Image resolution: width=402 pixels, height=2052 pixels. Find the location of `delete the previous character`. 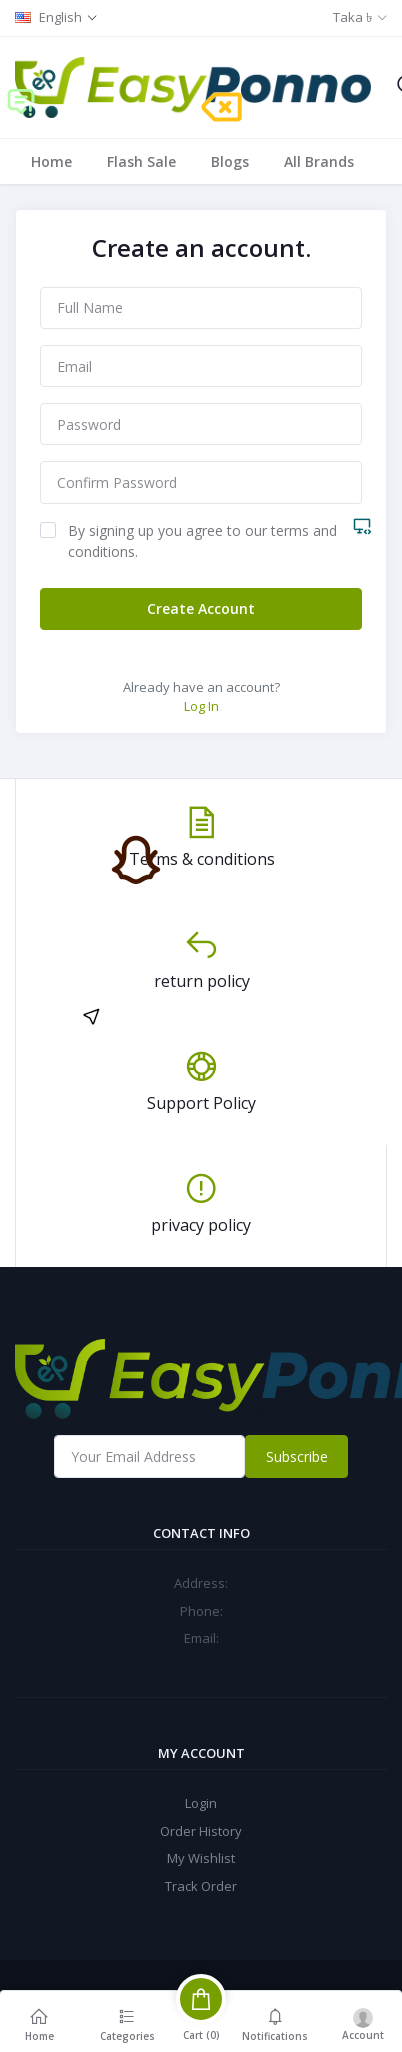

delete the previous character is located at coordinates (221, 107).